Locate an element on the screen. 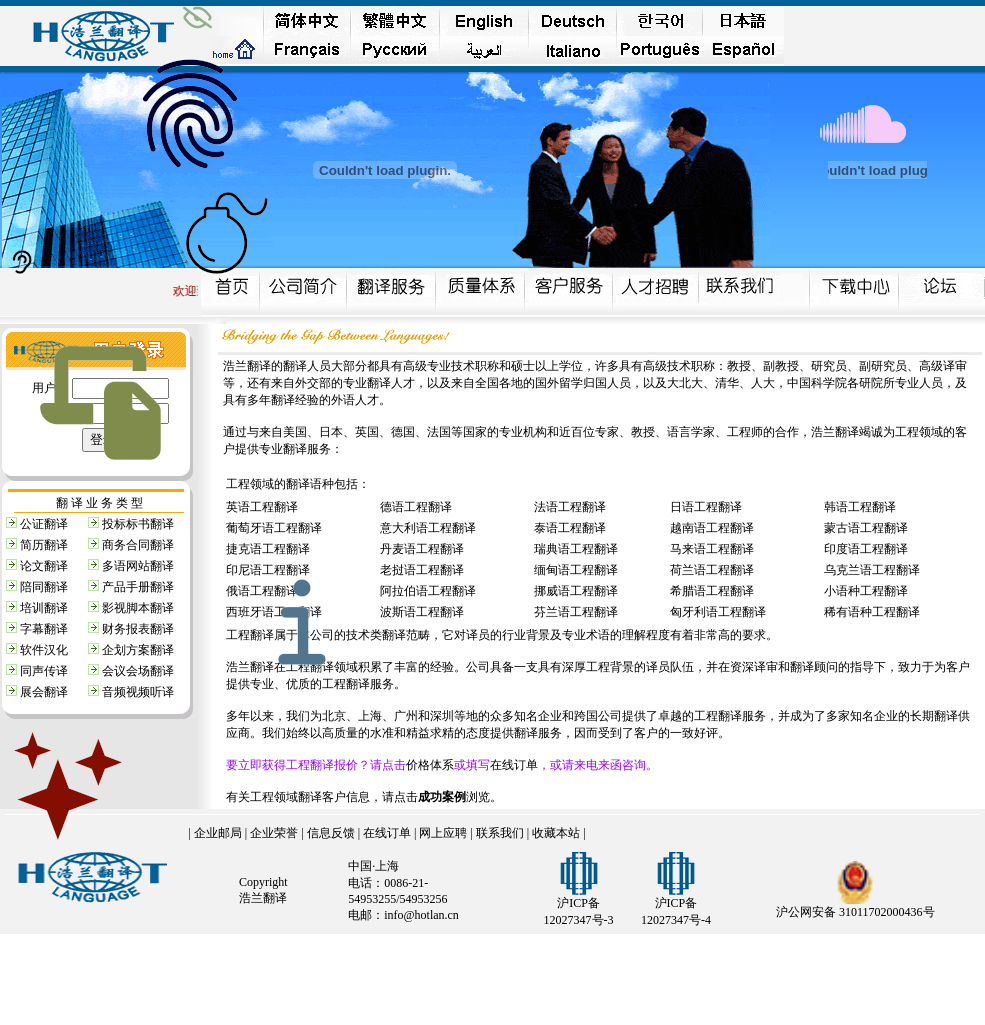 This screenshot has height=1025, width=985. authenticate with fingerprint is located at coordinates (190, 114).